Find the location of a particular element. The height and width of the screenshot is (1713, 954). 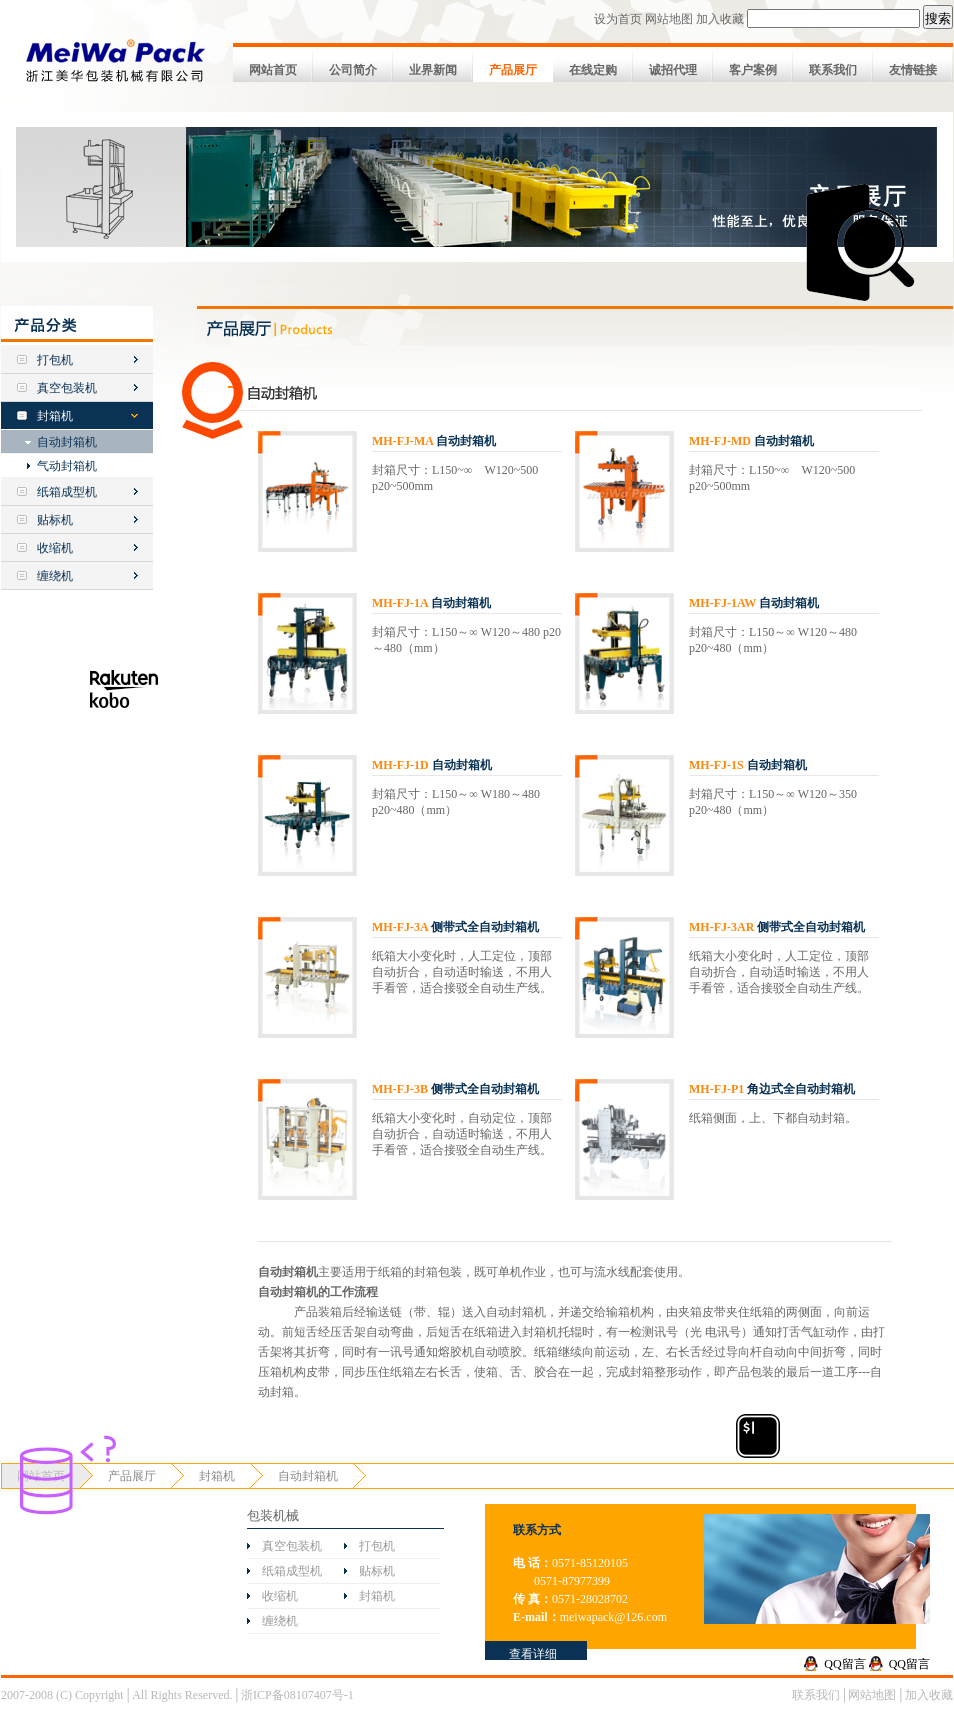

quick look logo - preview files without opening them is located at coordinates (860, 242).